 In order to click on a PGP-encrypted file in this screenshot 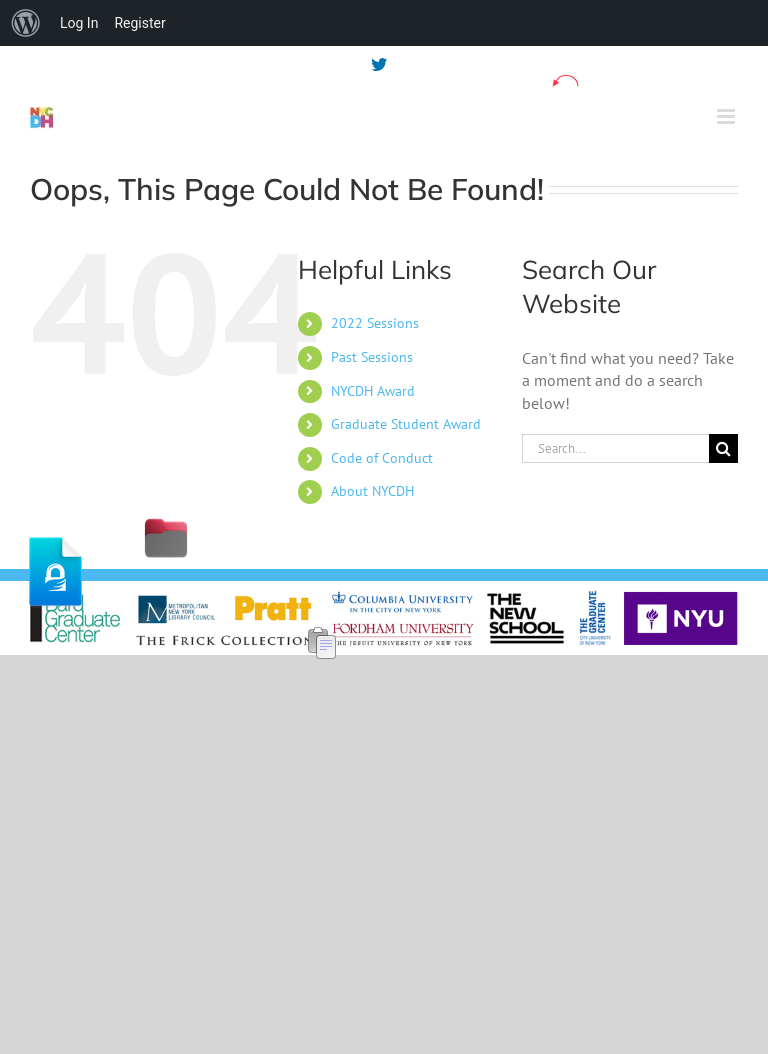, I will do `click(55, 571)`.